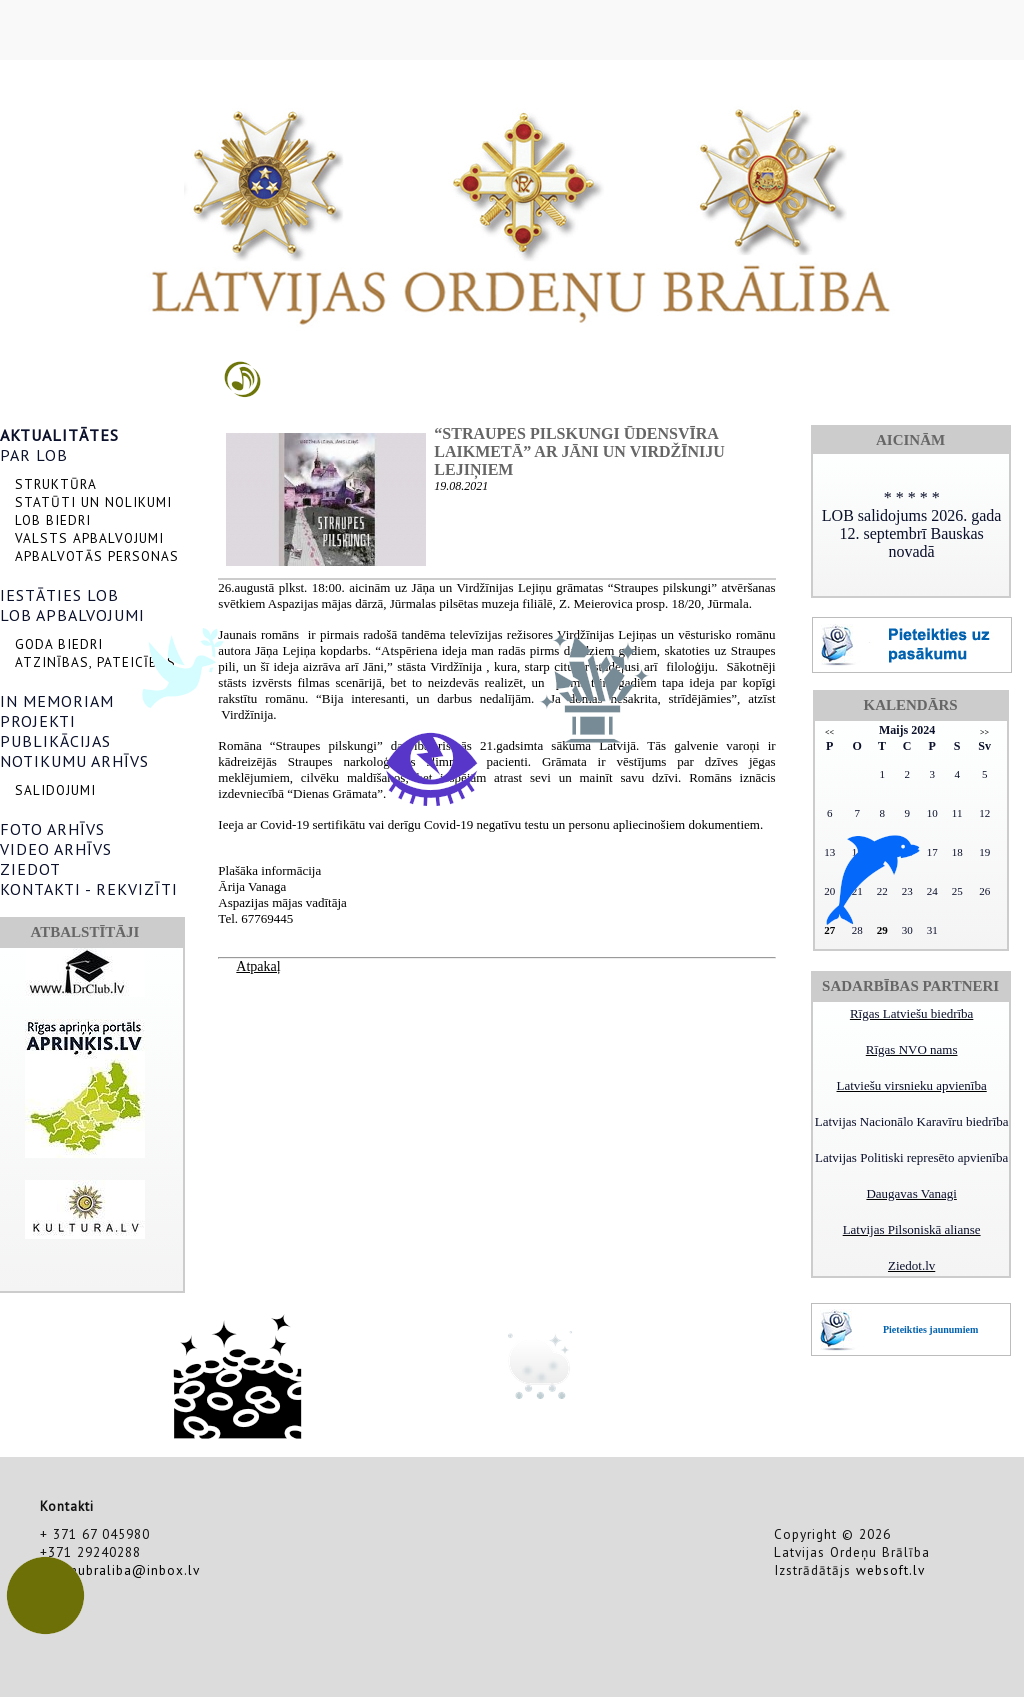 Image resolution: width=1024 pixels, height=1697 pixels. I want to click on indicates snowy weather conditions at night, so click(540, 1365).